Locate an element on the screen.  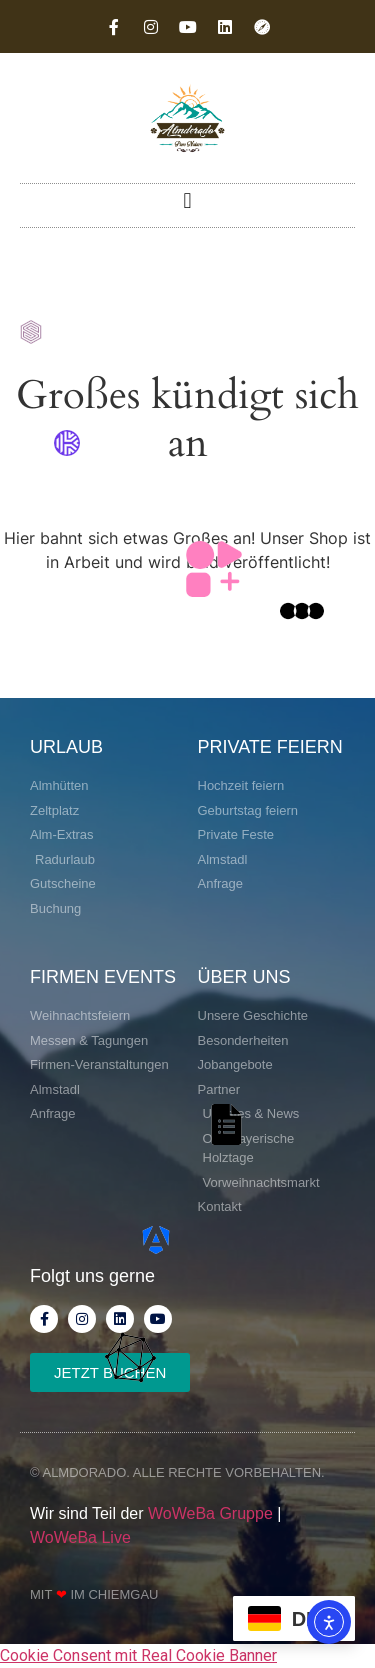
open keeper password manager is located at coordinates (67, 443).